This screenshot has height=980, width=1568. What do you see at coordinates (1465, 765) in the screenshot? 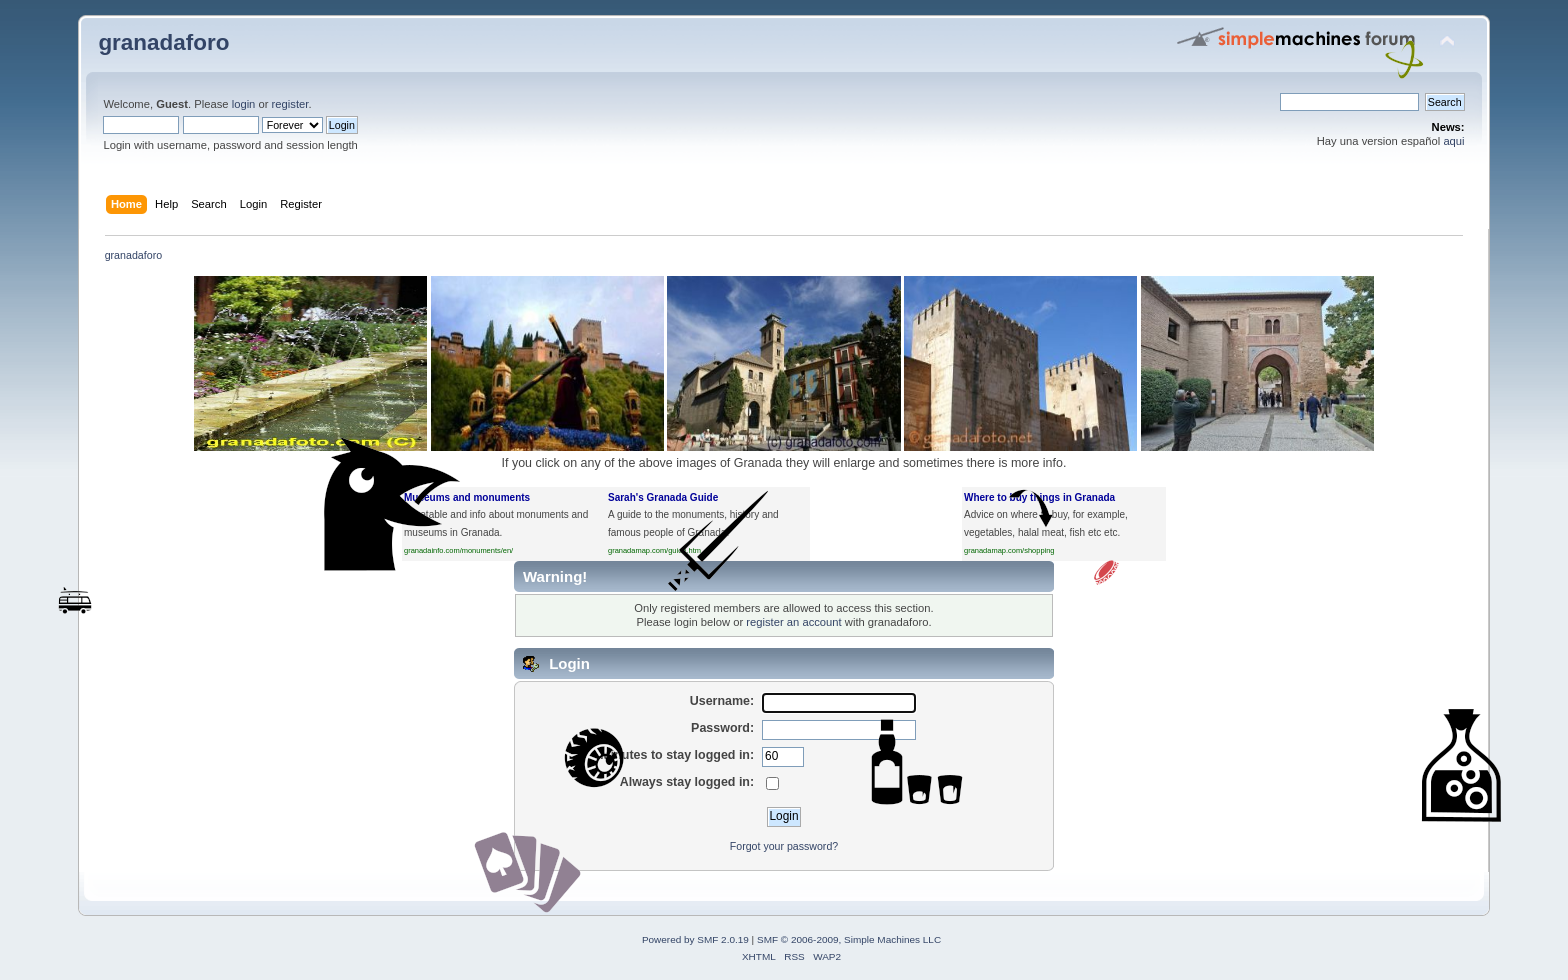
I see `access alchemy or potion crafting` at bounding box center [1465, 765].